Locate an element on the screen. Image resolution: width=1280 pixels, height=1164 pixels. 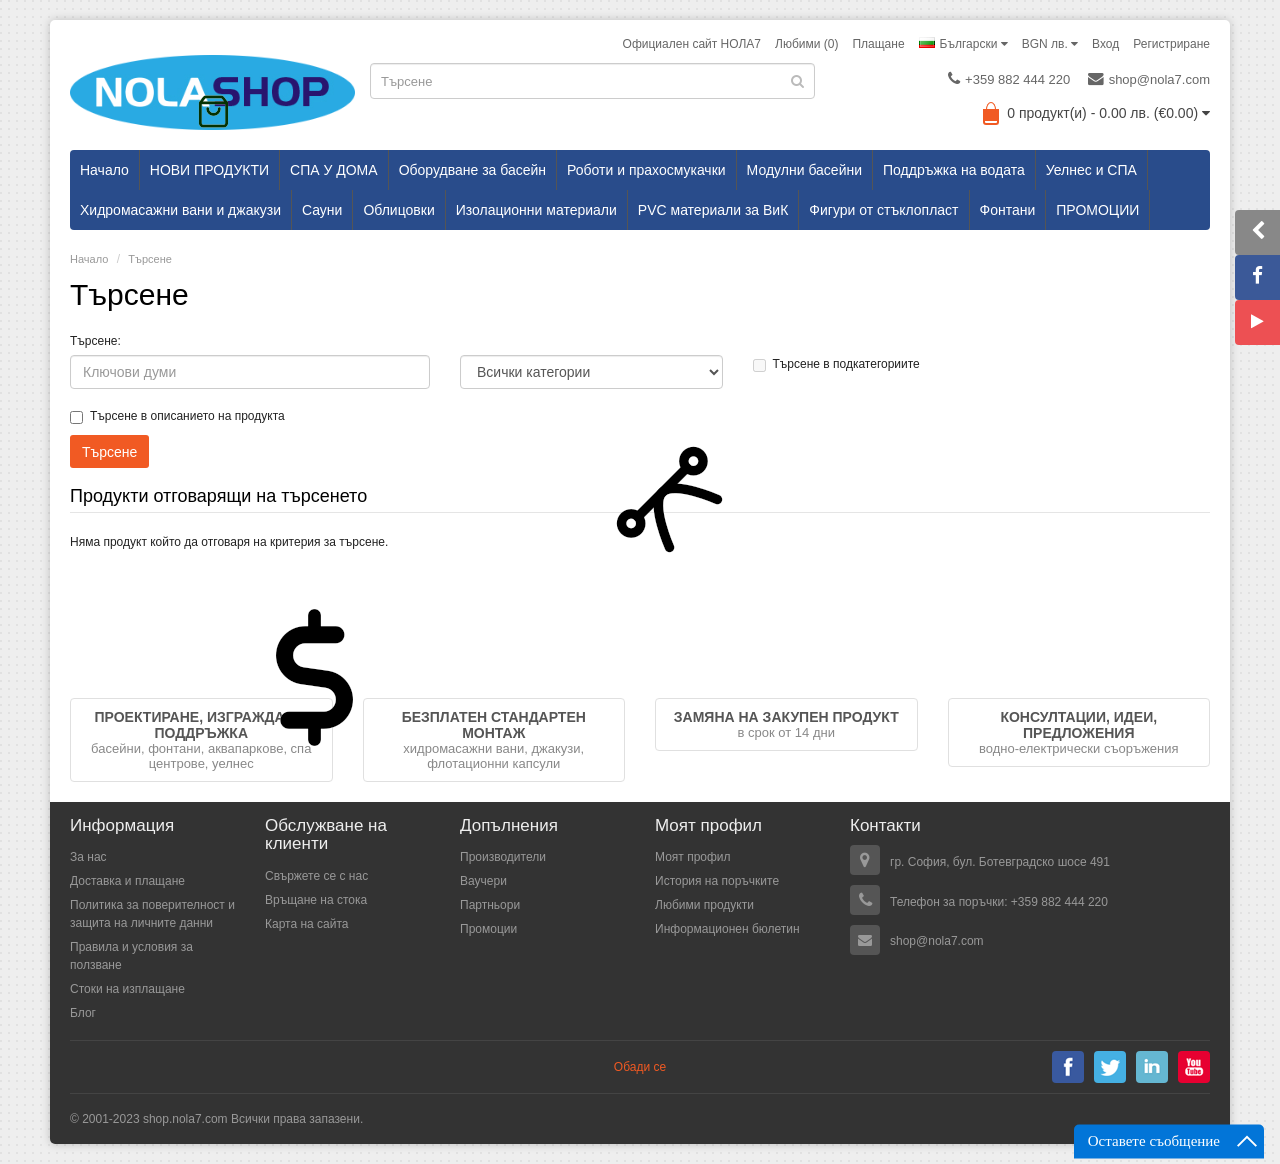
access tangent or derivative tools in a math application is located at coordinates (669, 499).